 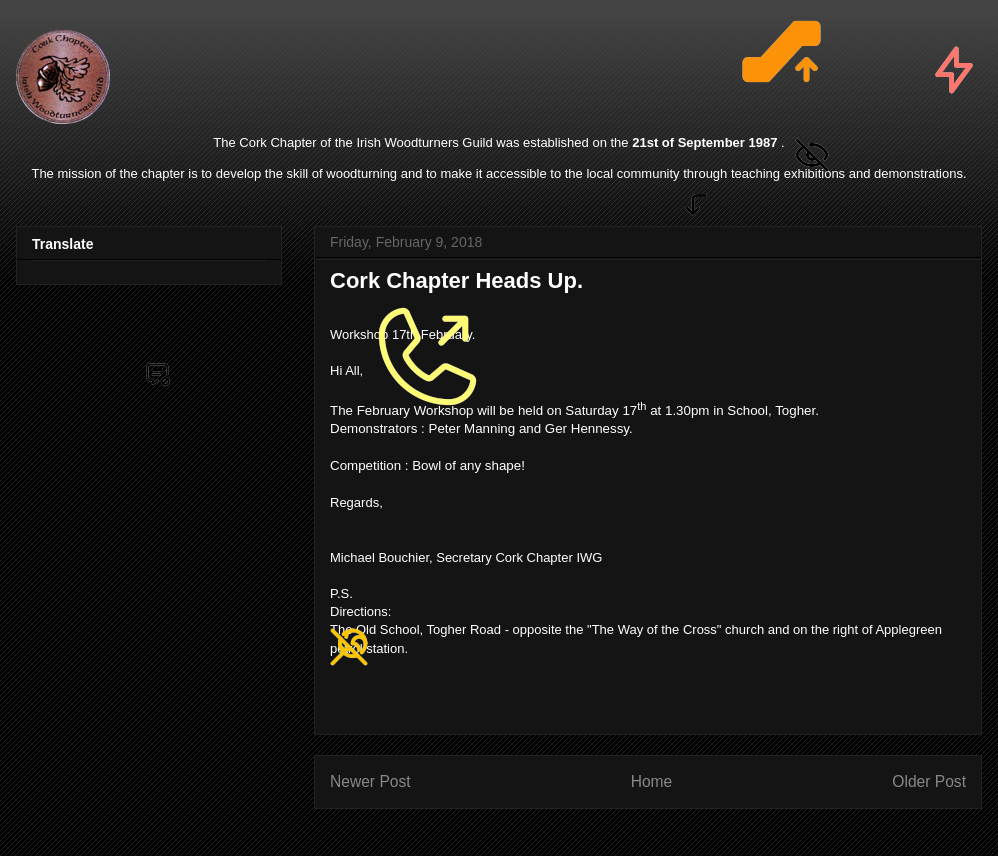 What do you see at coordinates (349, 647) in the screenshot?
I see `disable candy or sweets mode` at bounding box center [349, 647].